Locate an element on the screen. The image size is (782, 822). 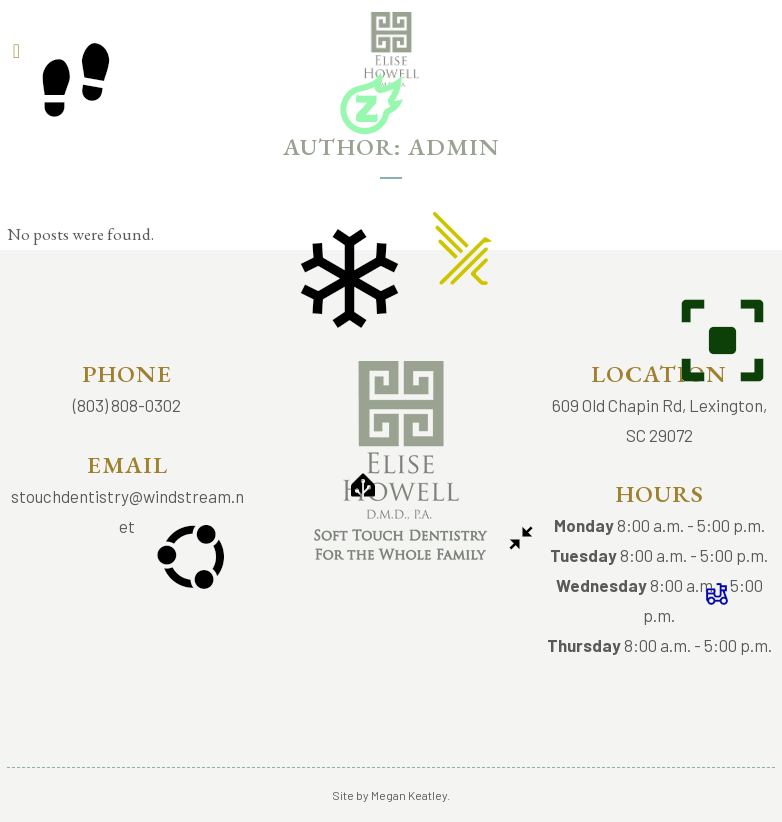
ubuntu operating system logo is located at coordinates (193, 557).